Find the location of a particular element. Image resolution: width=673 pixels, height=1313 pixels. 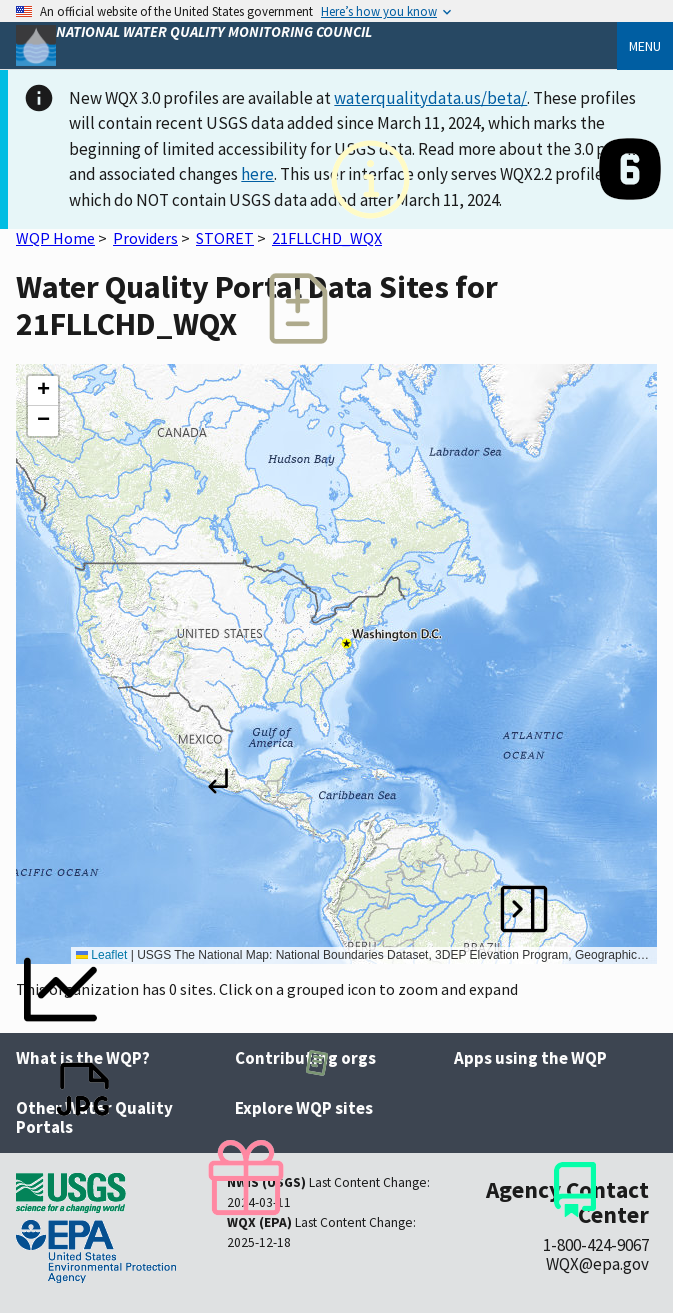

view analytics or statistics is located at coordinates (60, 989).